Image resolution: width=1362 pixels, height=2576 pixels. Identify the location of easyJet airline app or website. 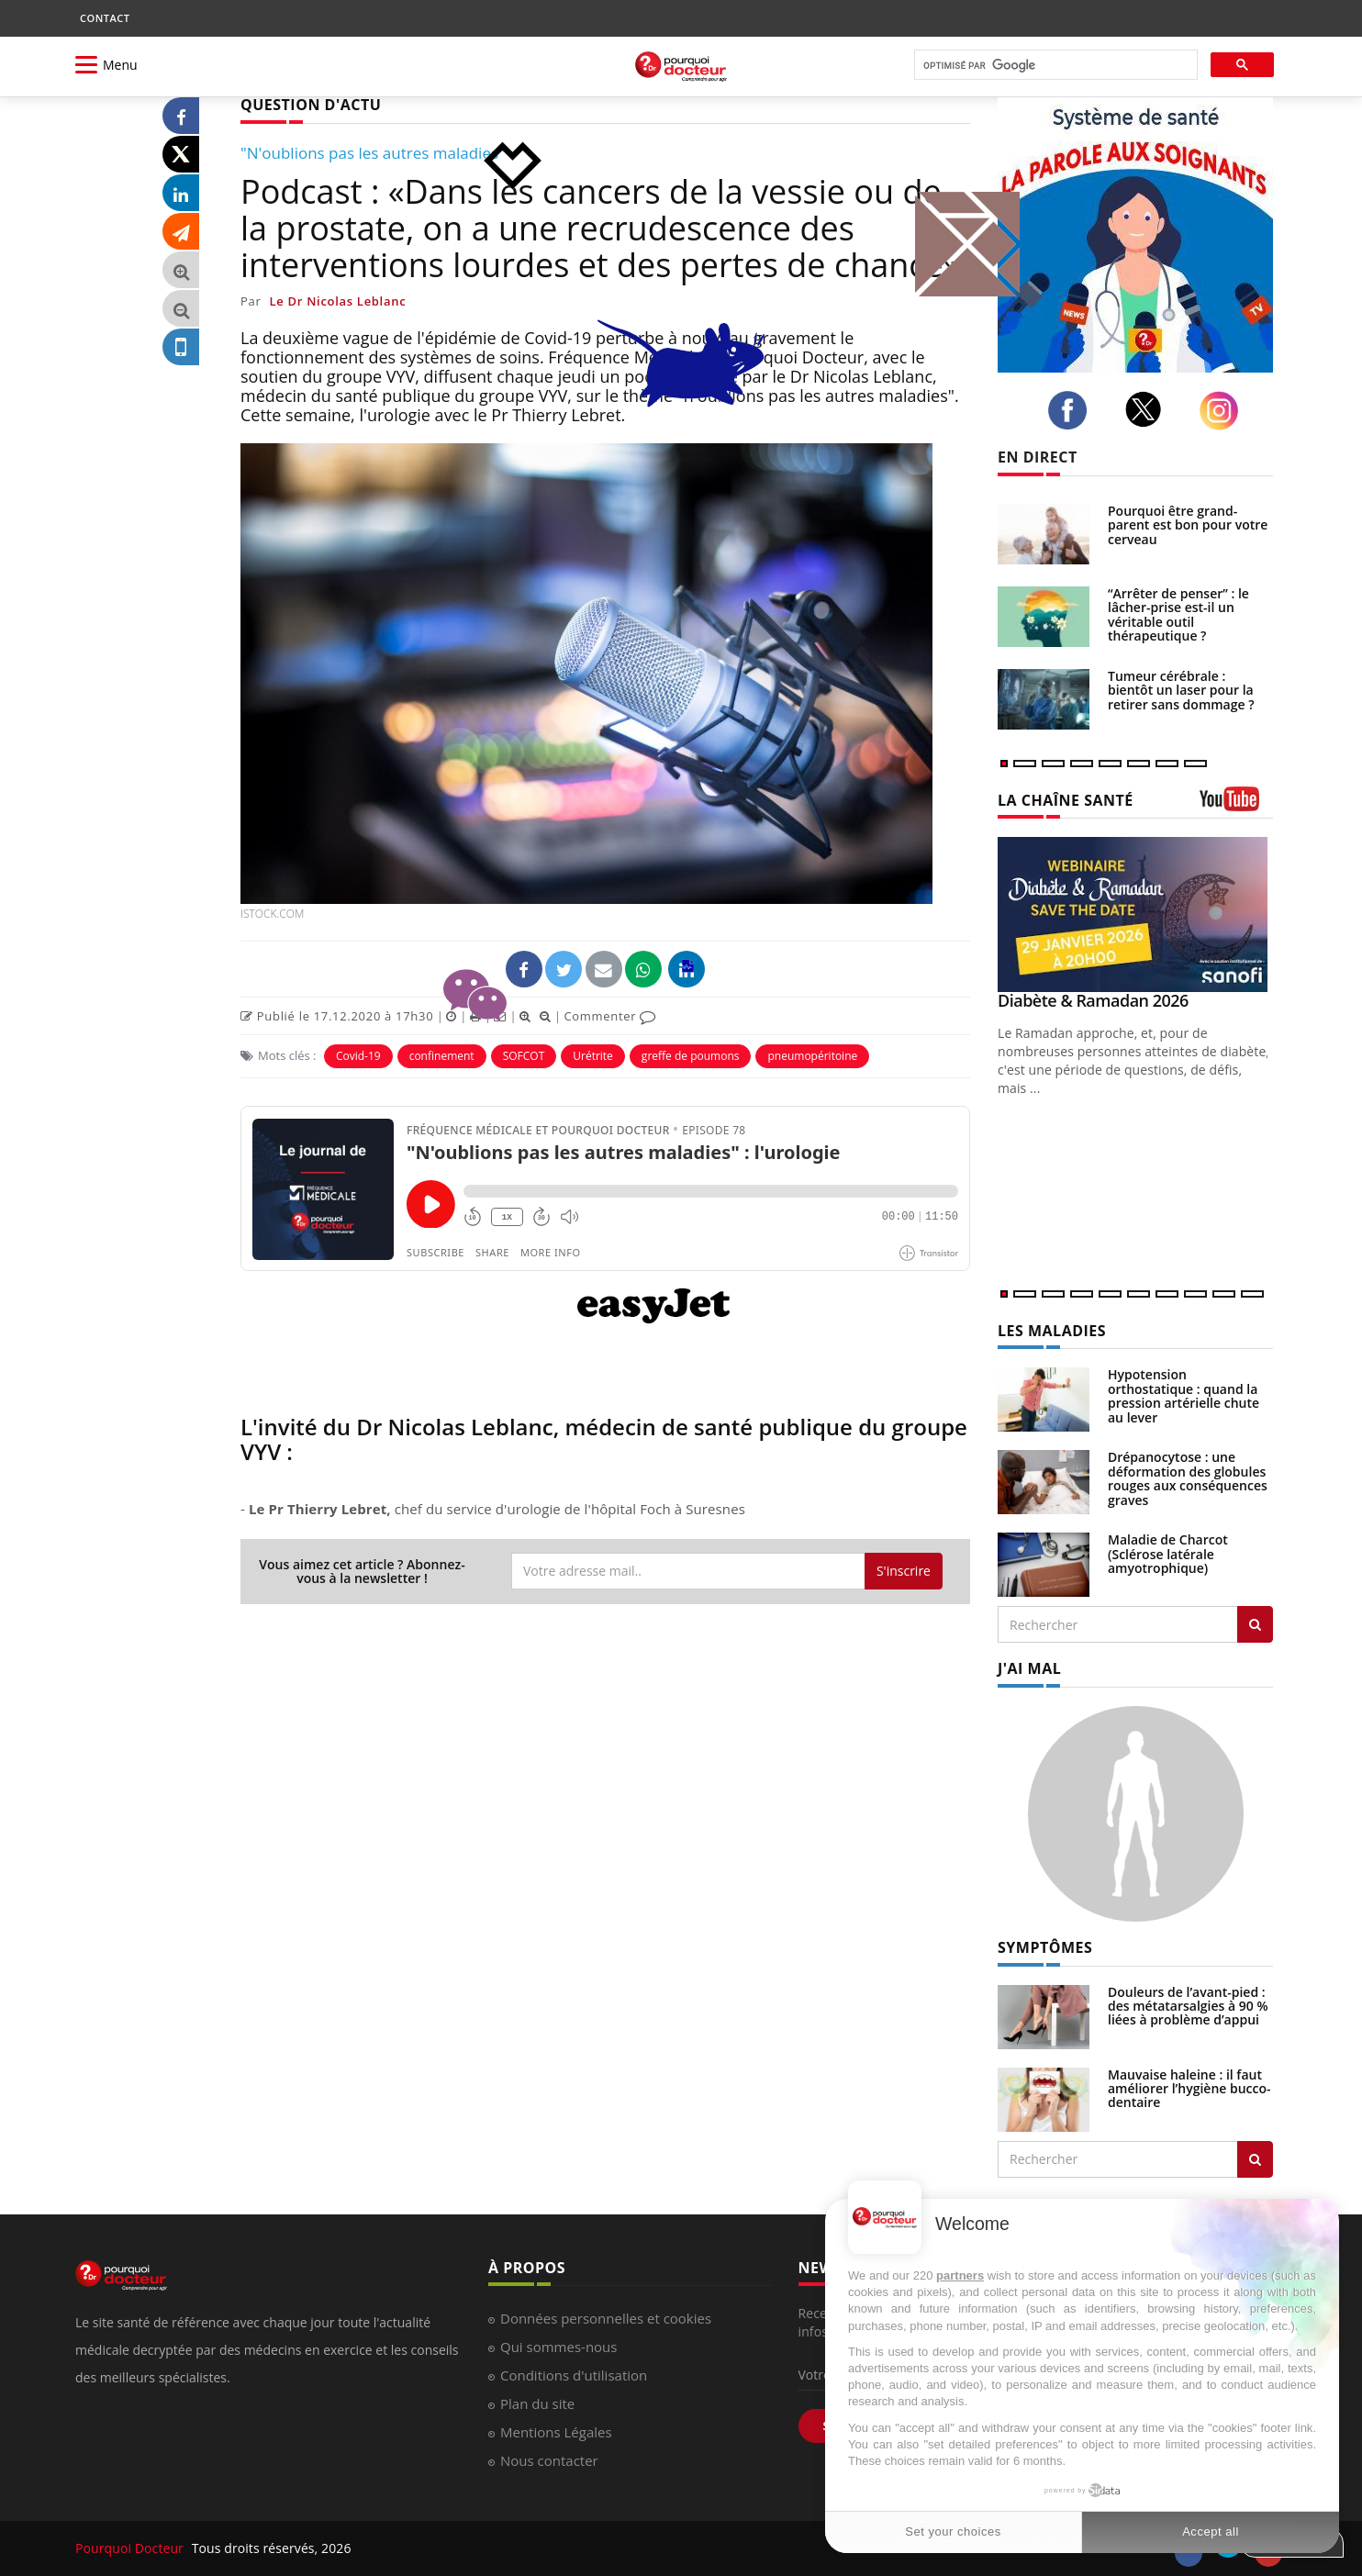
(653, 1306).